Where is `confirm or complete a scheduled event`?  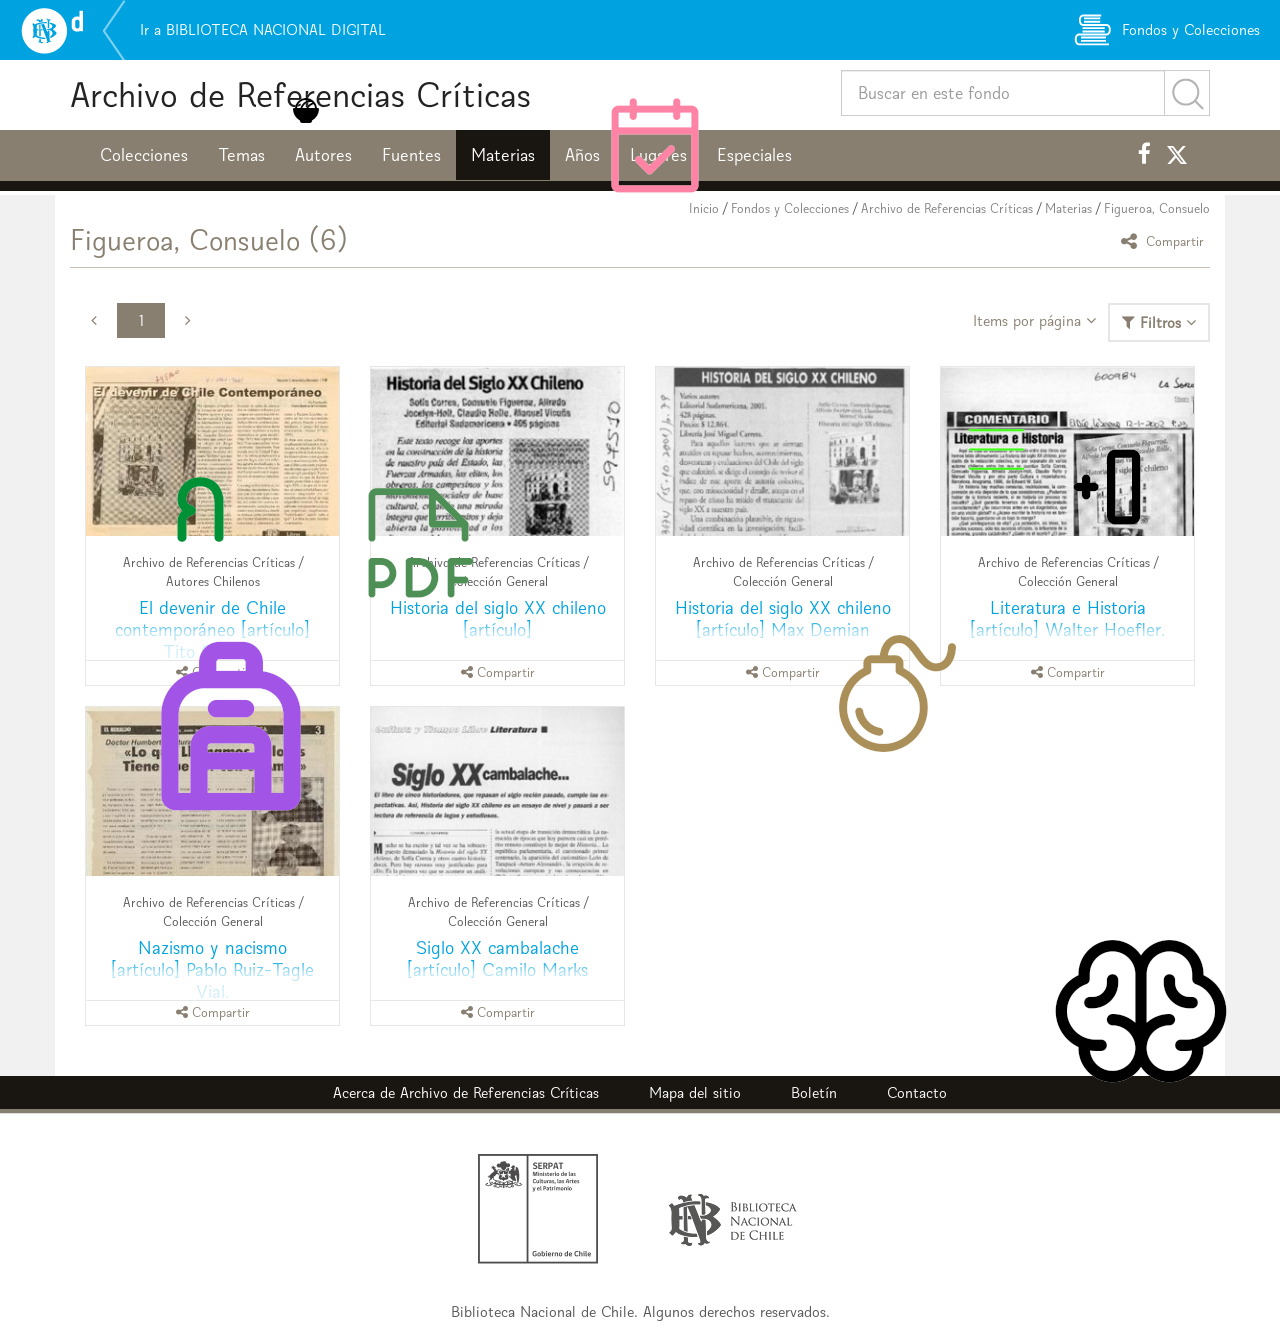
confirm or complete a scheduled event is located at coordinates (655, 149).